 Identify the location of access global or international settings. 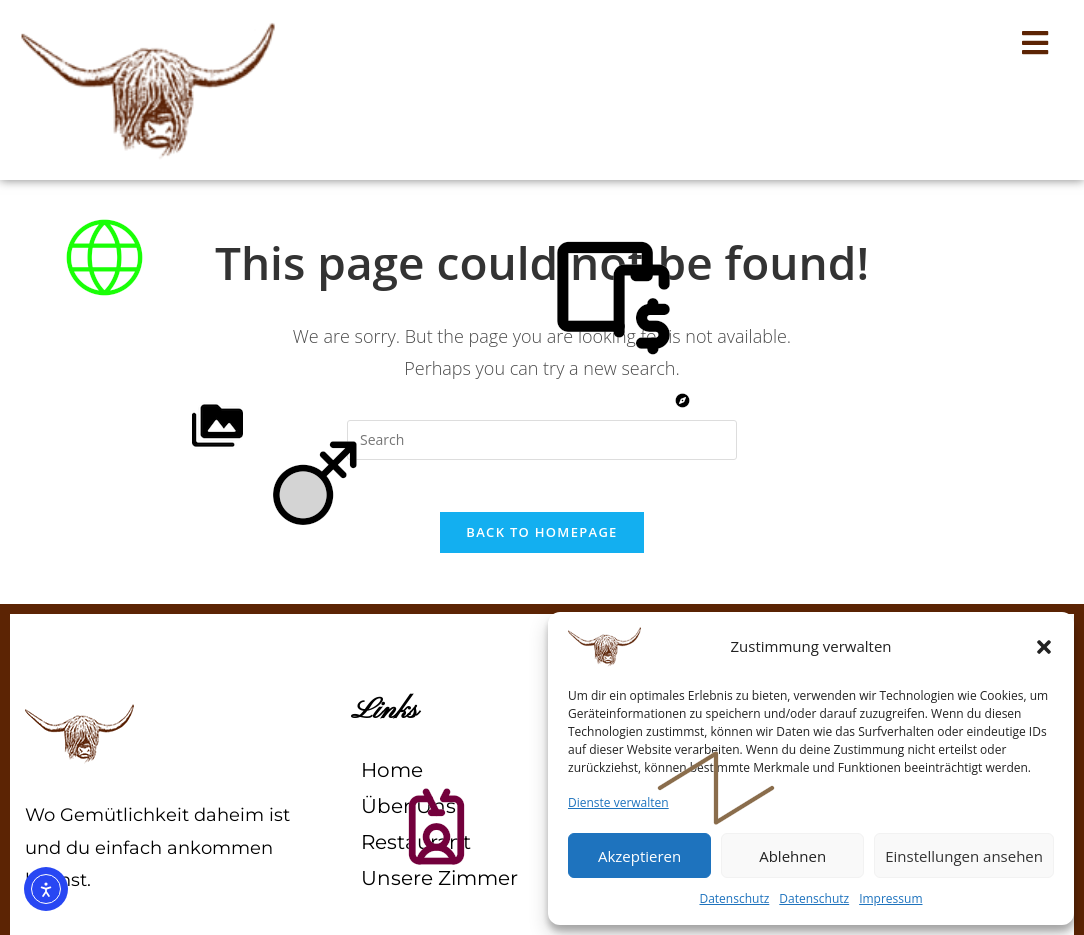
(104, 257).